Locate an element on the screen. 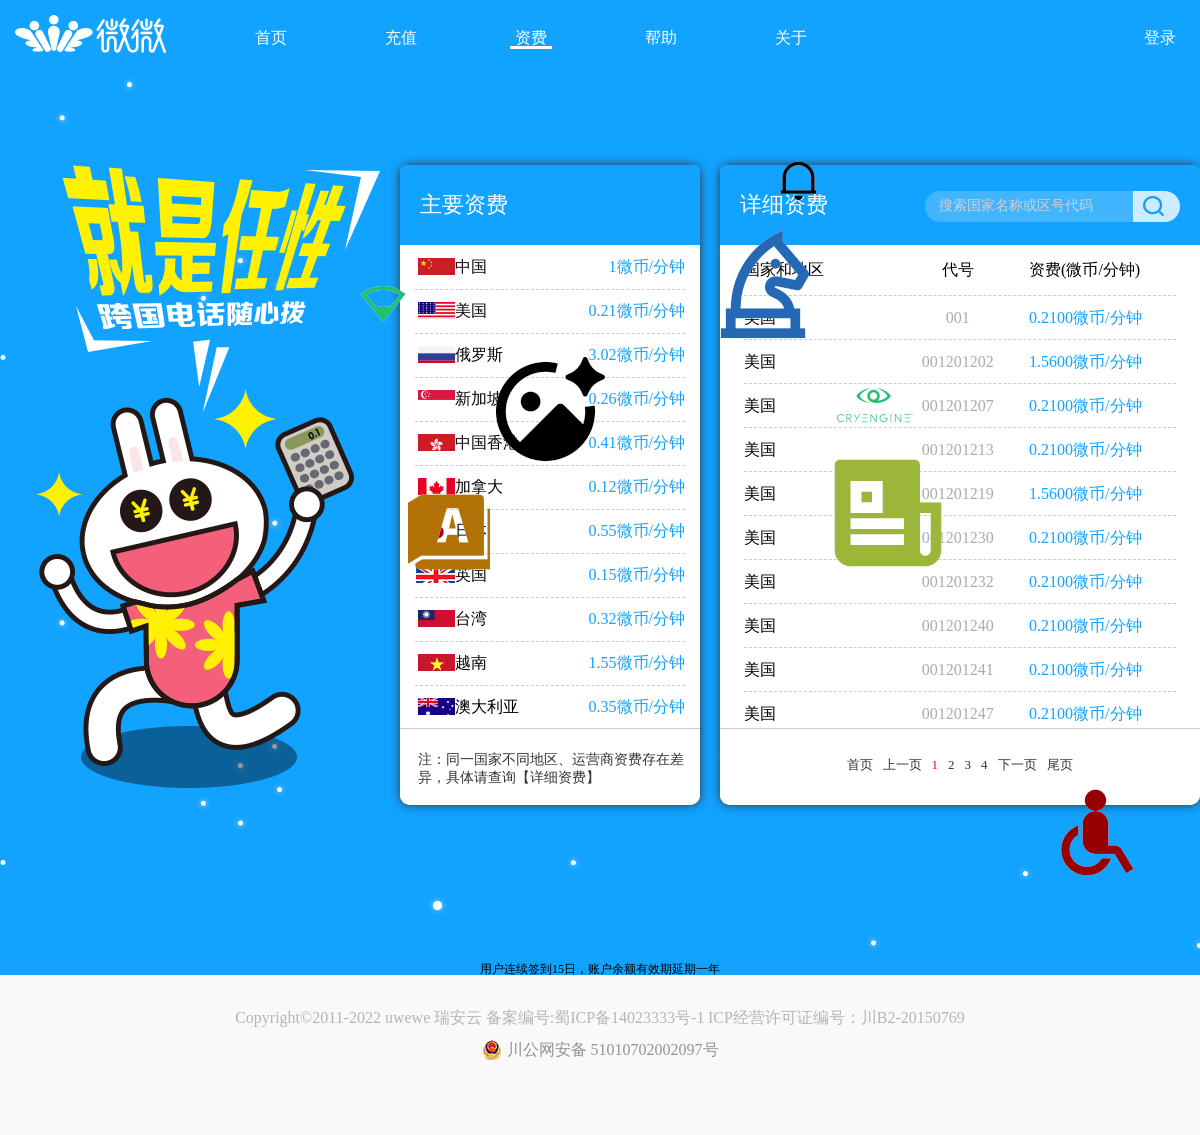 This screenshot has width=1200, height=1135. visit the CryEngine website or documentation is located at coordinates (875, 405).